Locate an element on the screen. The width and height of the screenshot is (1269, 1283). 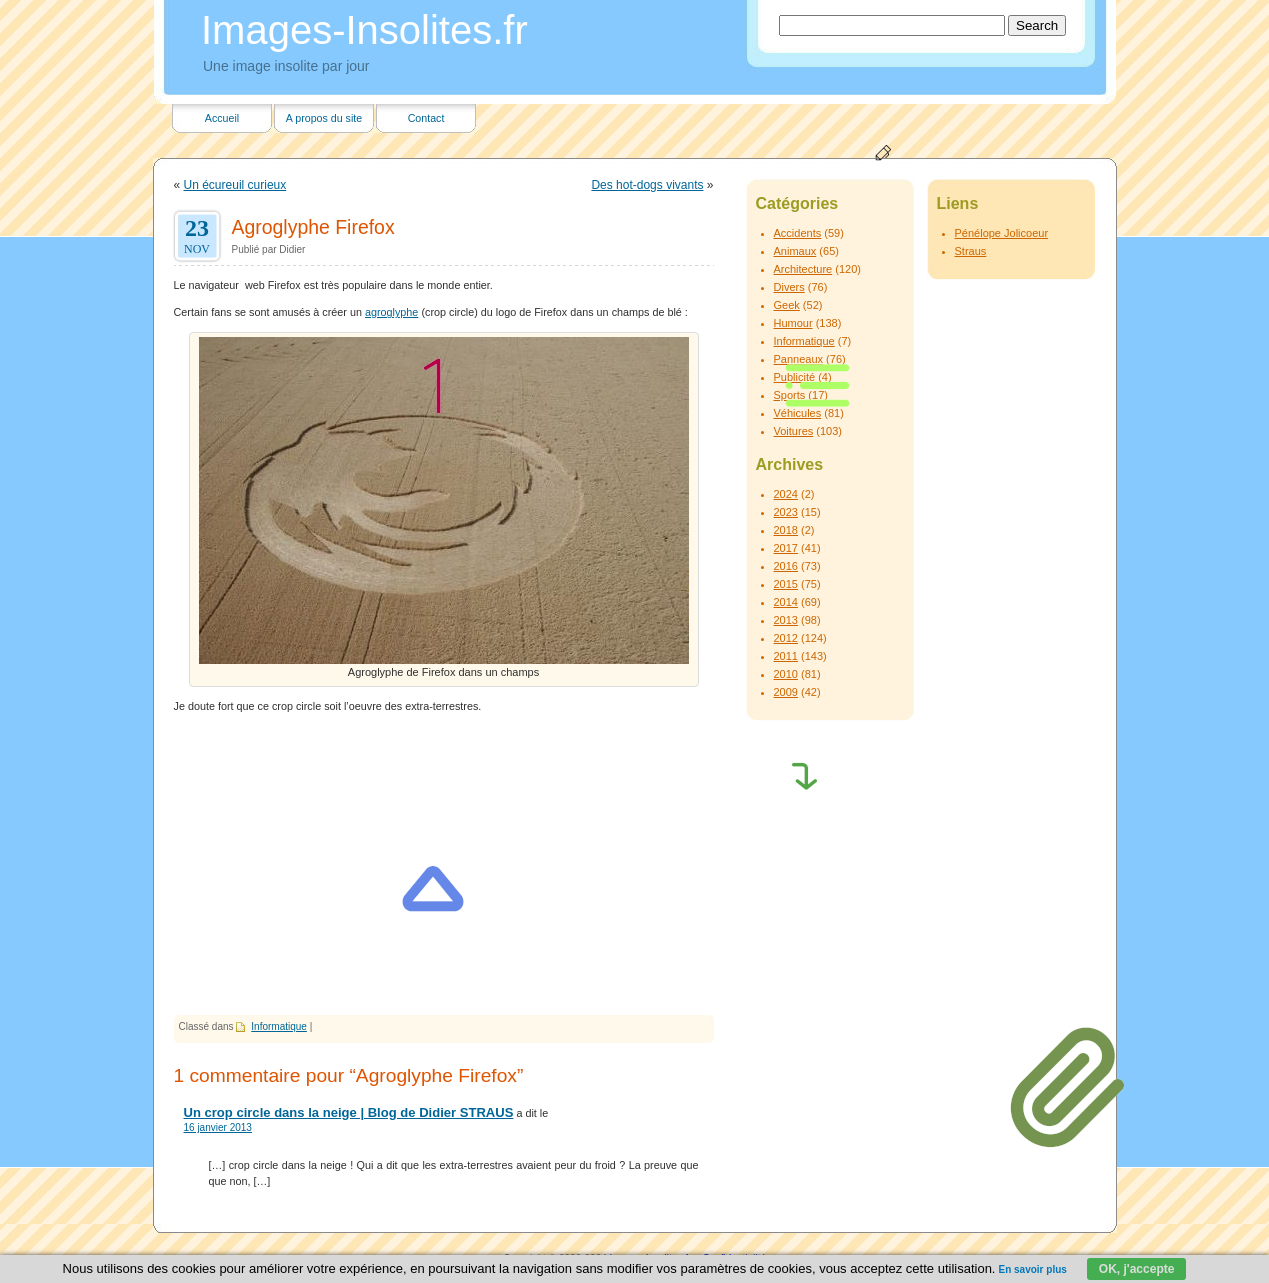
indicates first place or top ranking is located at coordinates (436, 386).